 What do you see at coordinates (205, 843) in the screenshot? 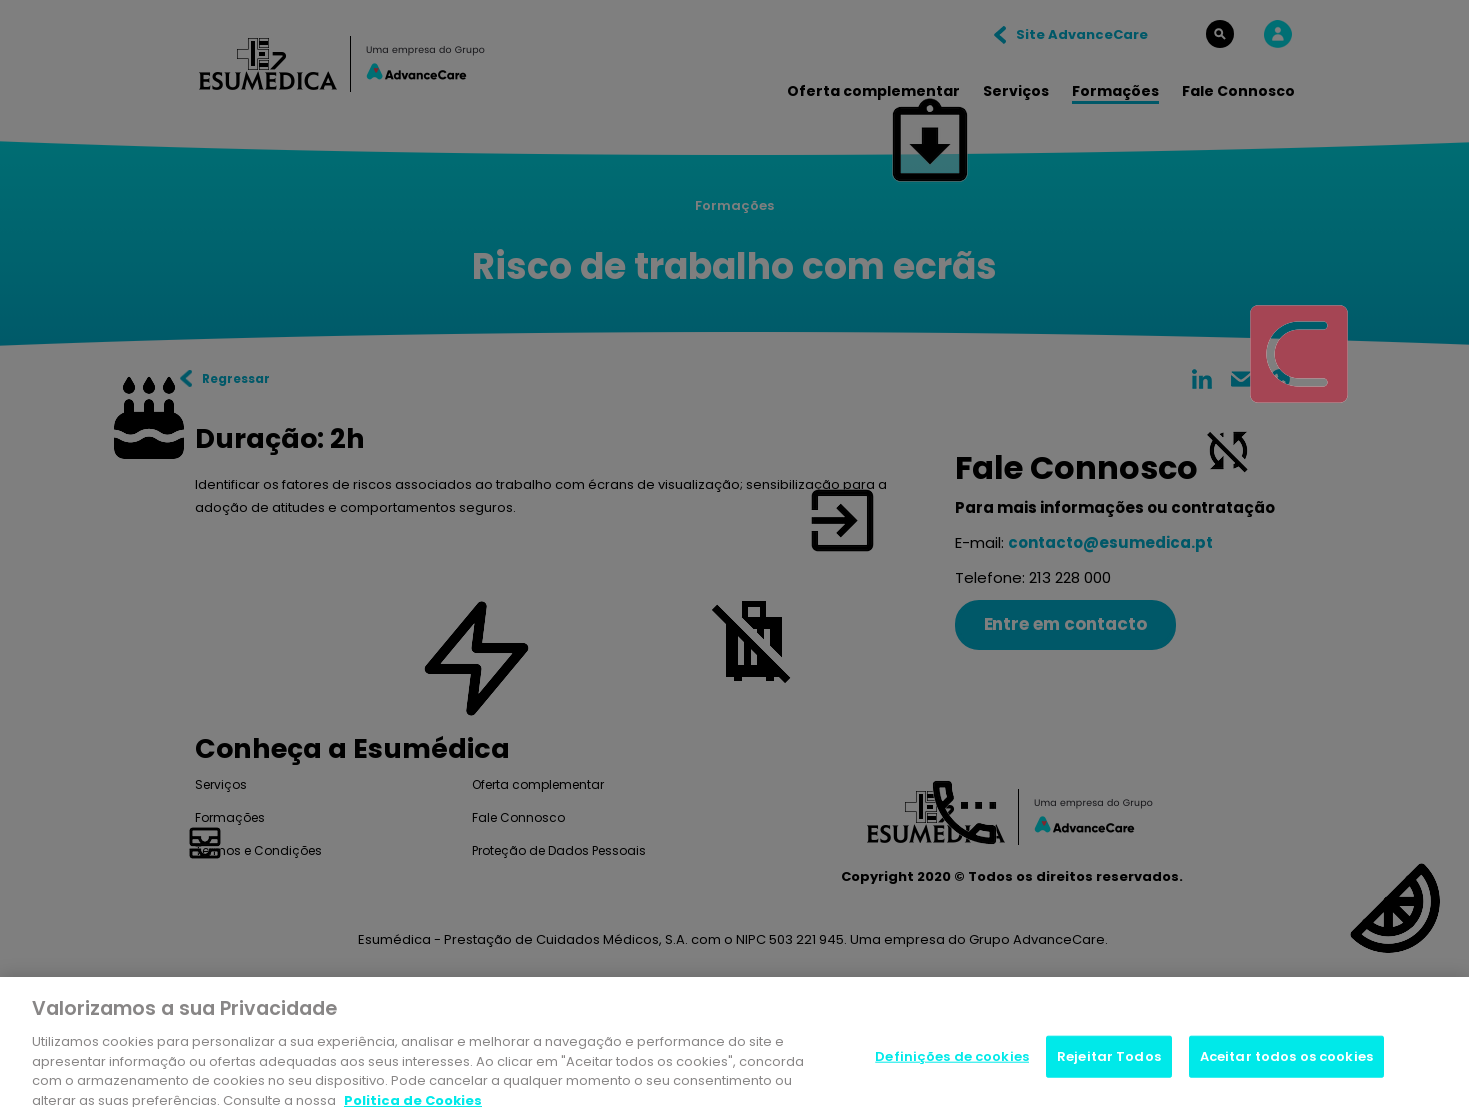
I see `view all inboxes in one place` at bounding box center [205, 843].